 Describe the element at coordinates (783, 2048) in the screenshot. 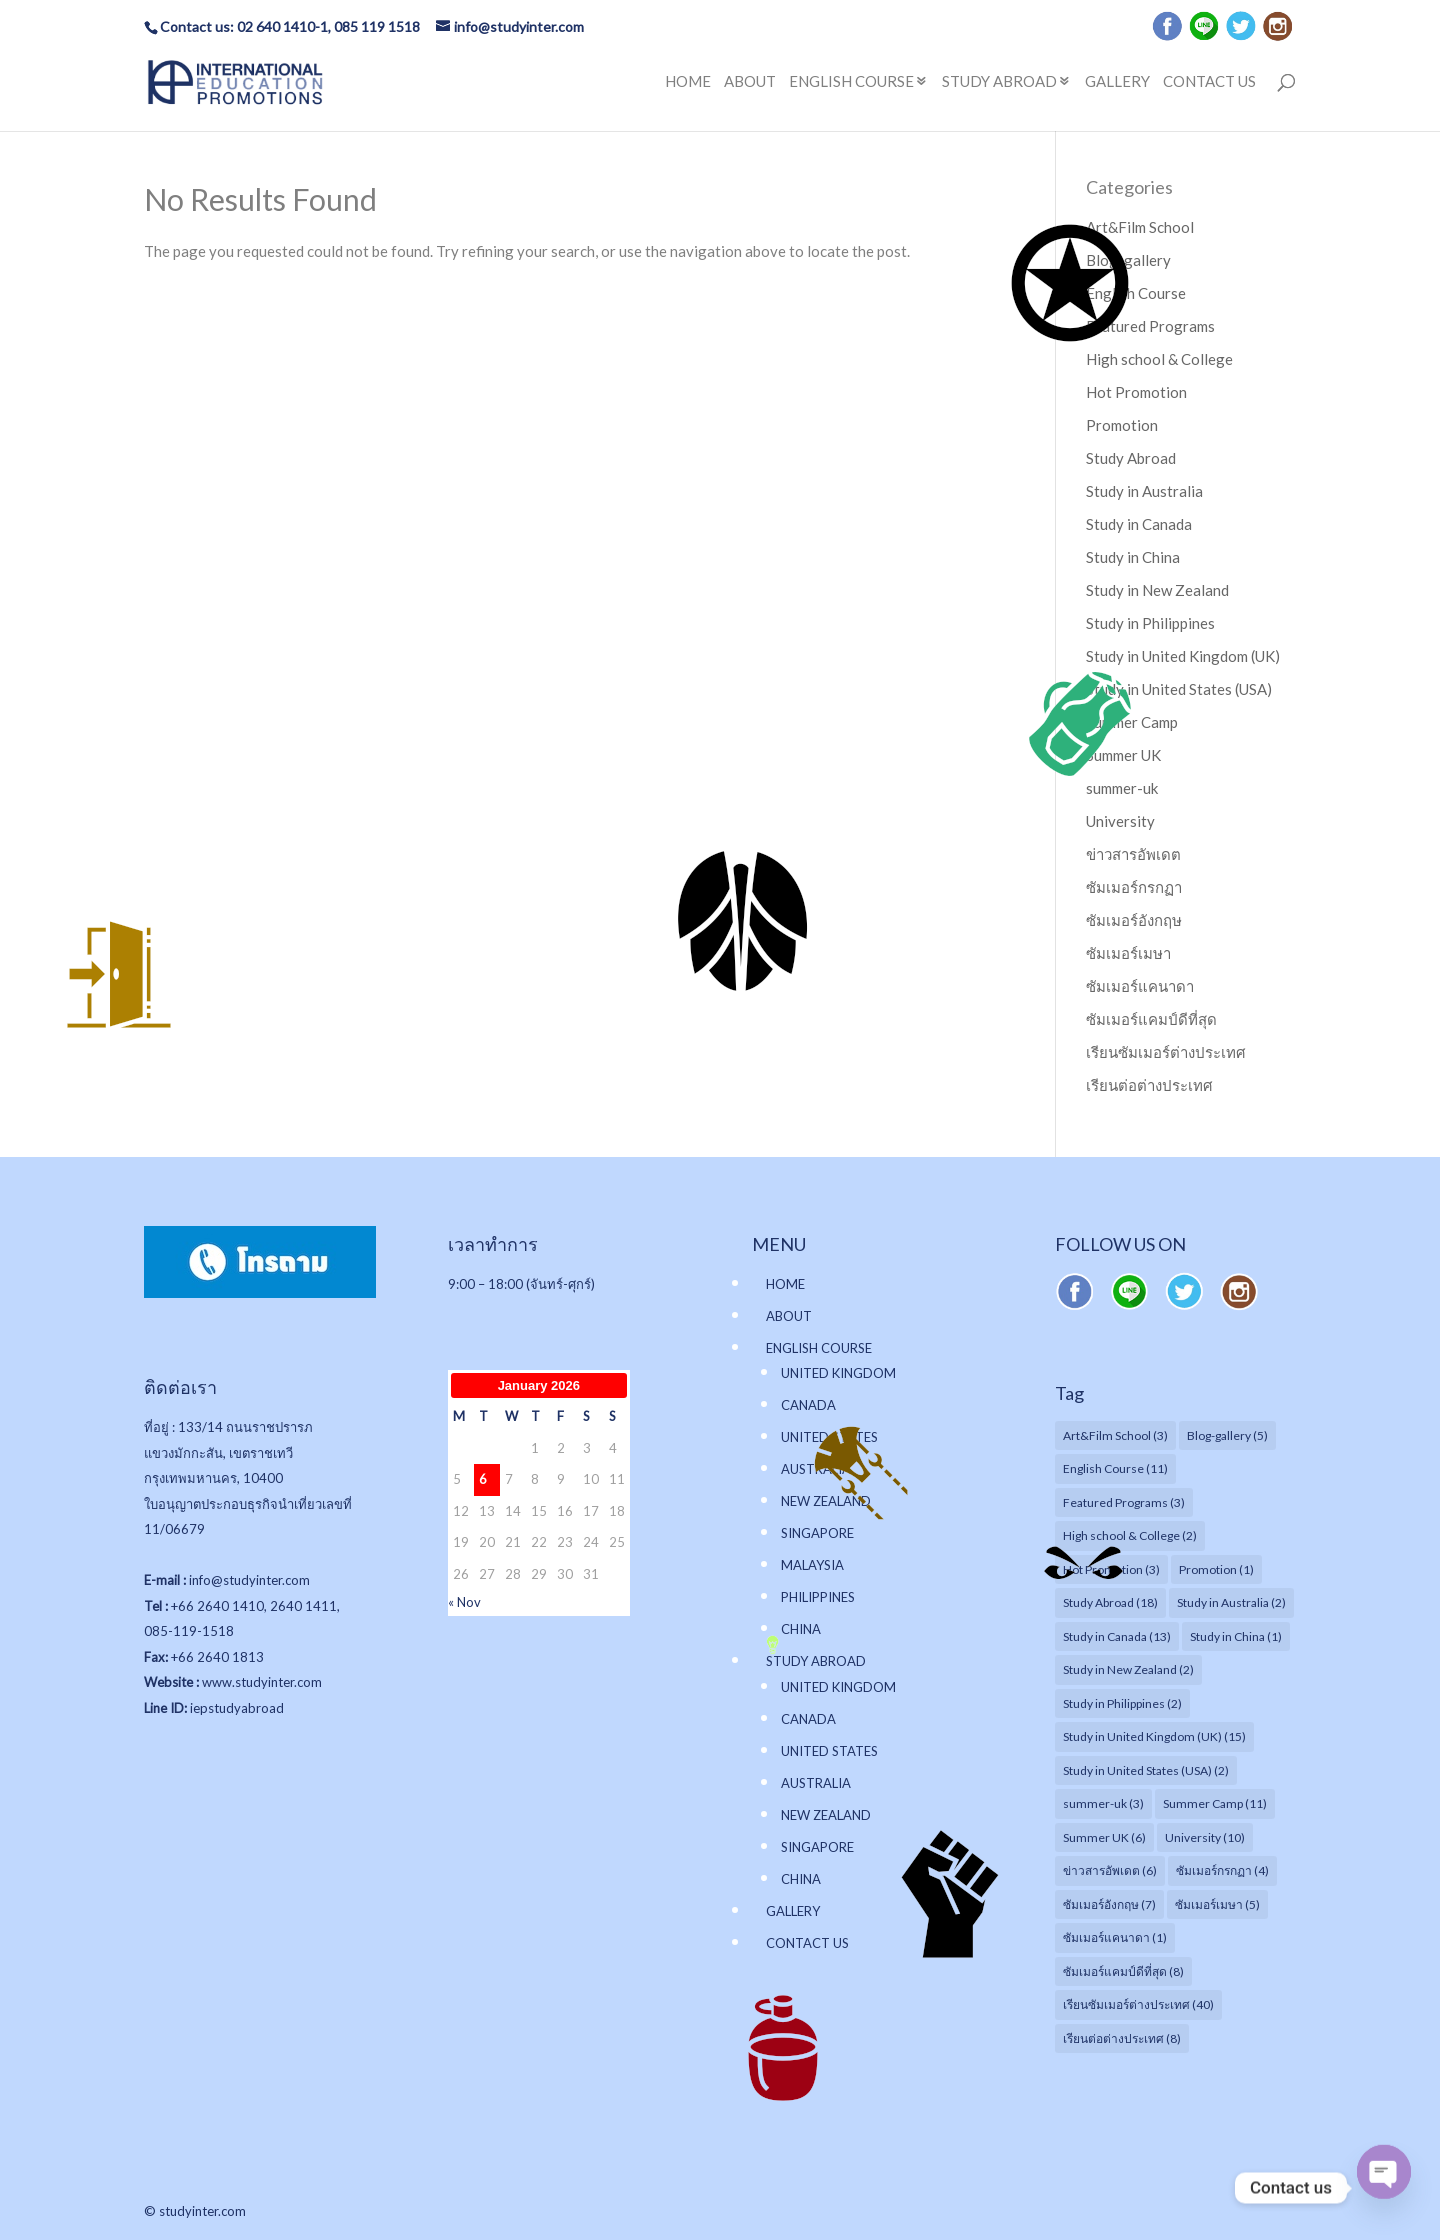

I see `view water or hydration inventory item` at that location.